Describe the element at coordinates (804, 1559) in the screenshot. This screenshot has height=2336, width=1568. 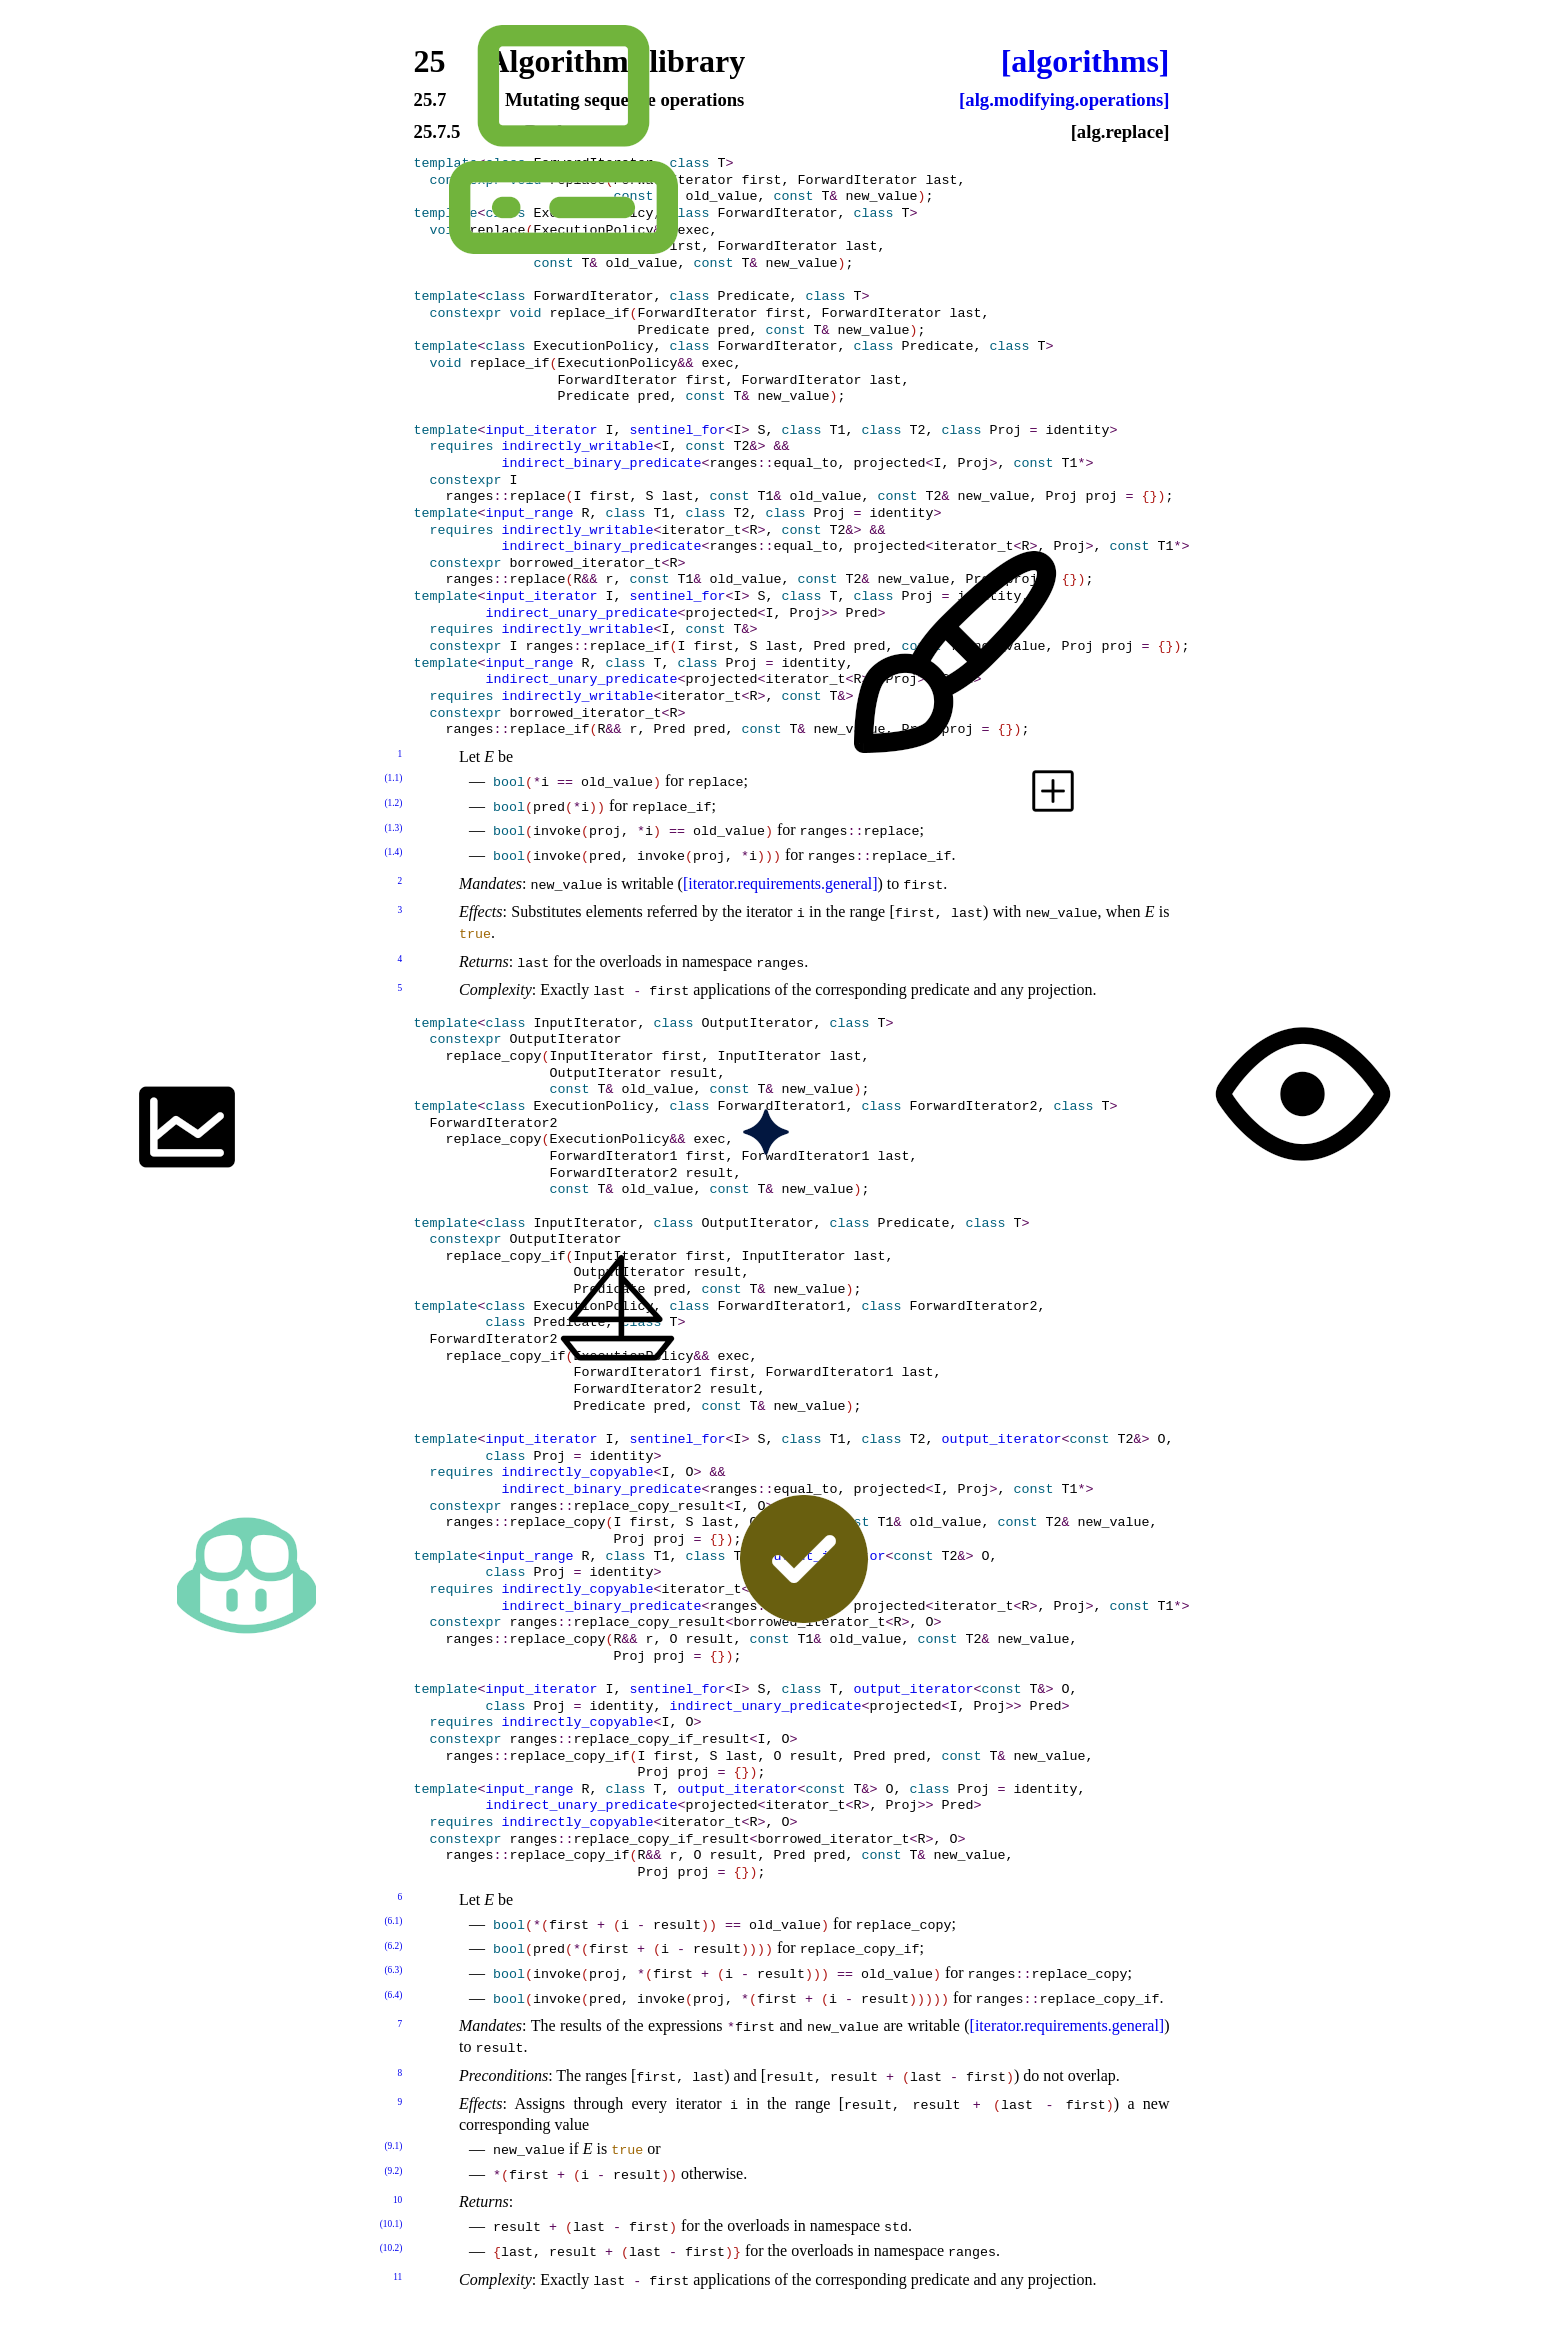
I see `indicates successful completion or confirmation` at that location.